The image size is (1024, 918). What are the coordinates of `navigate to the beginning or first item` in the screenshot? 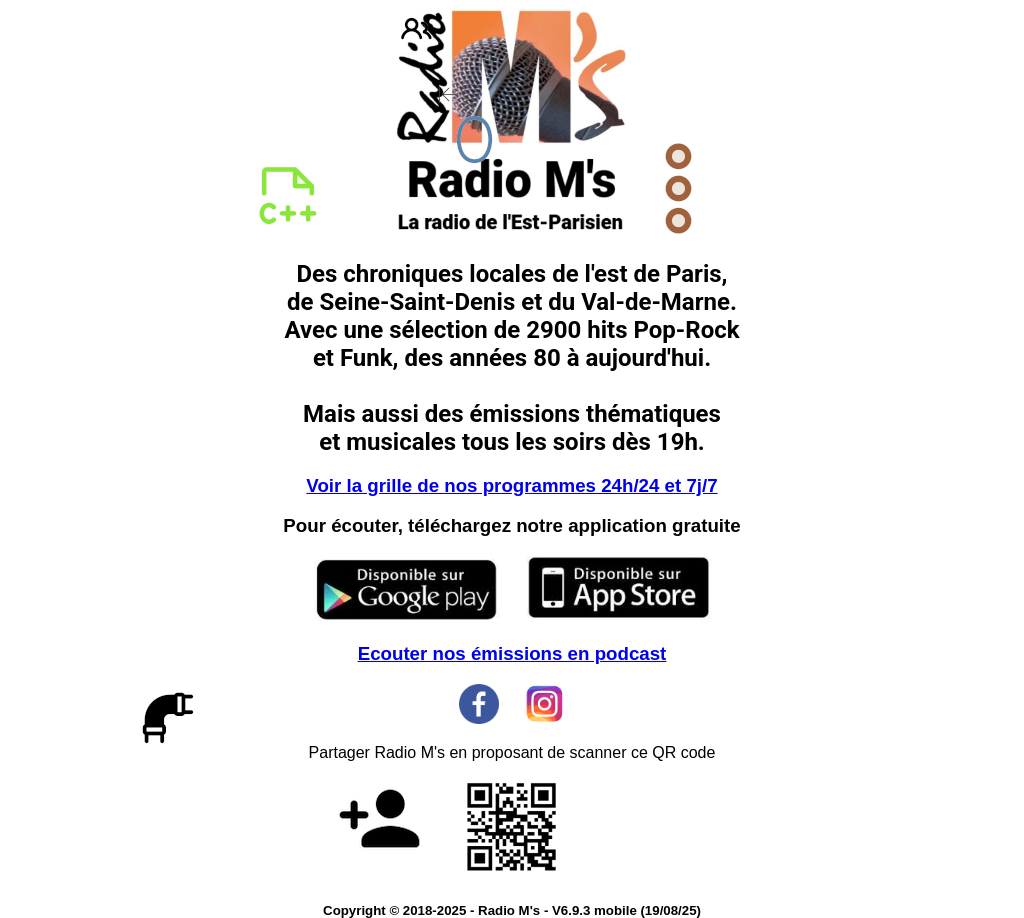 It's located at (447, 94).